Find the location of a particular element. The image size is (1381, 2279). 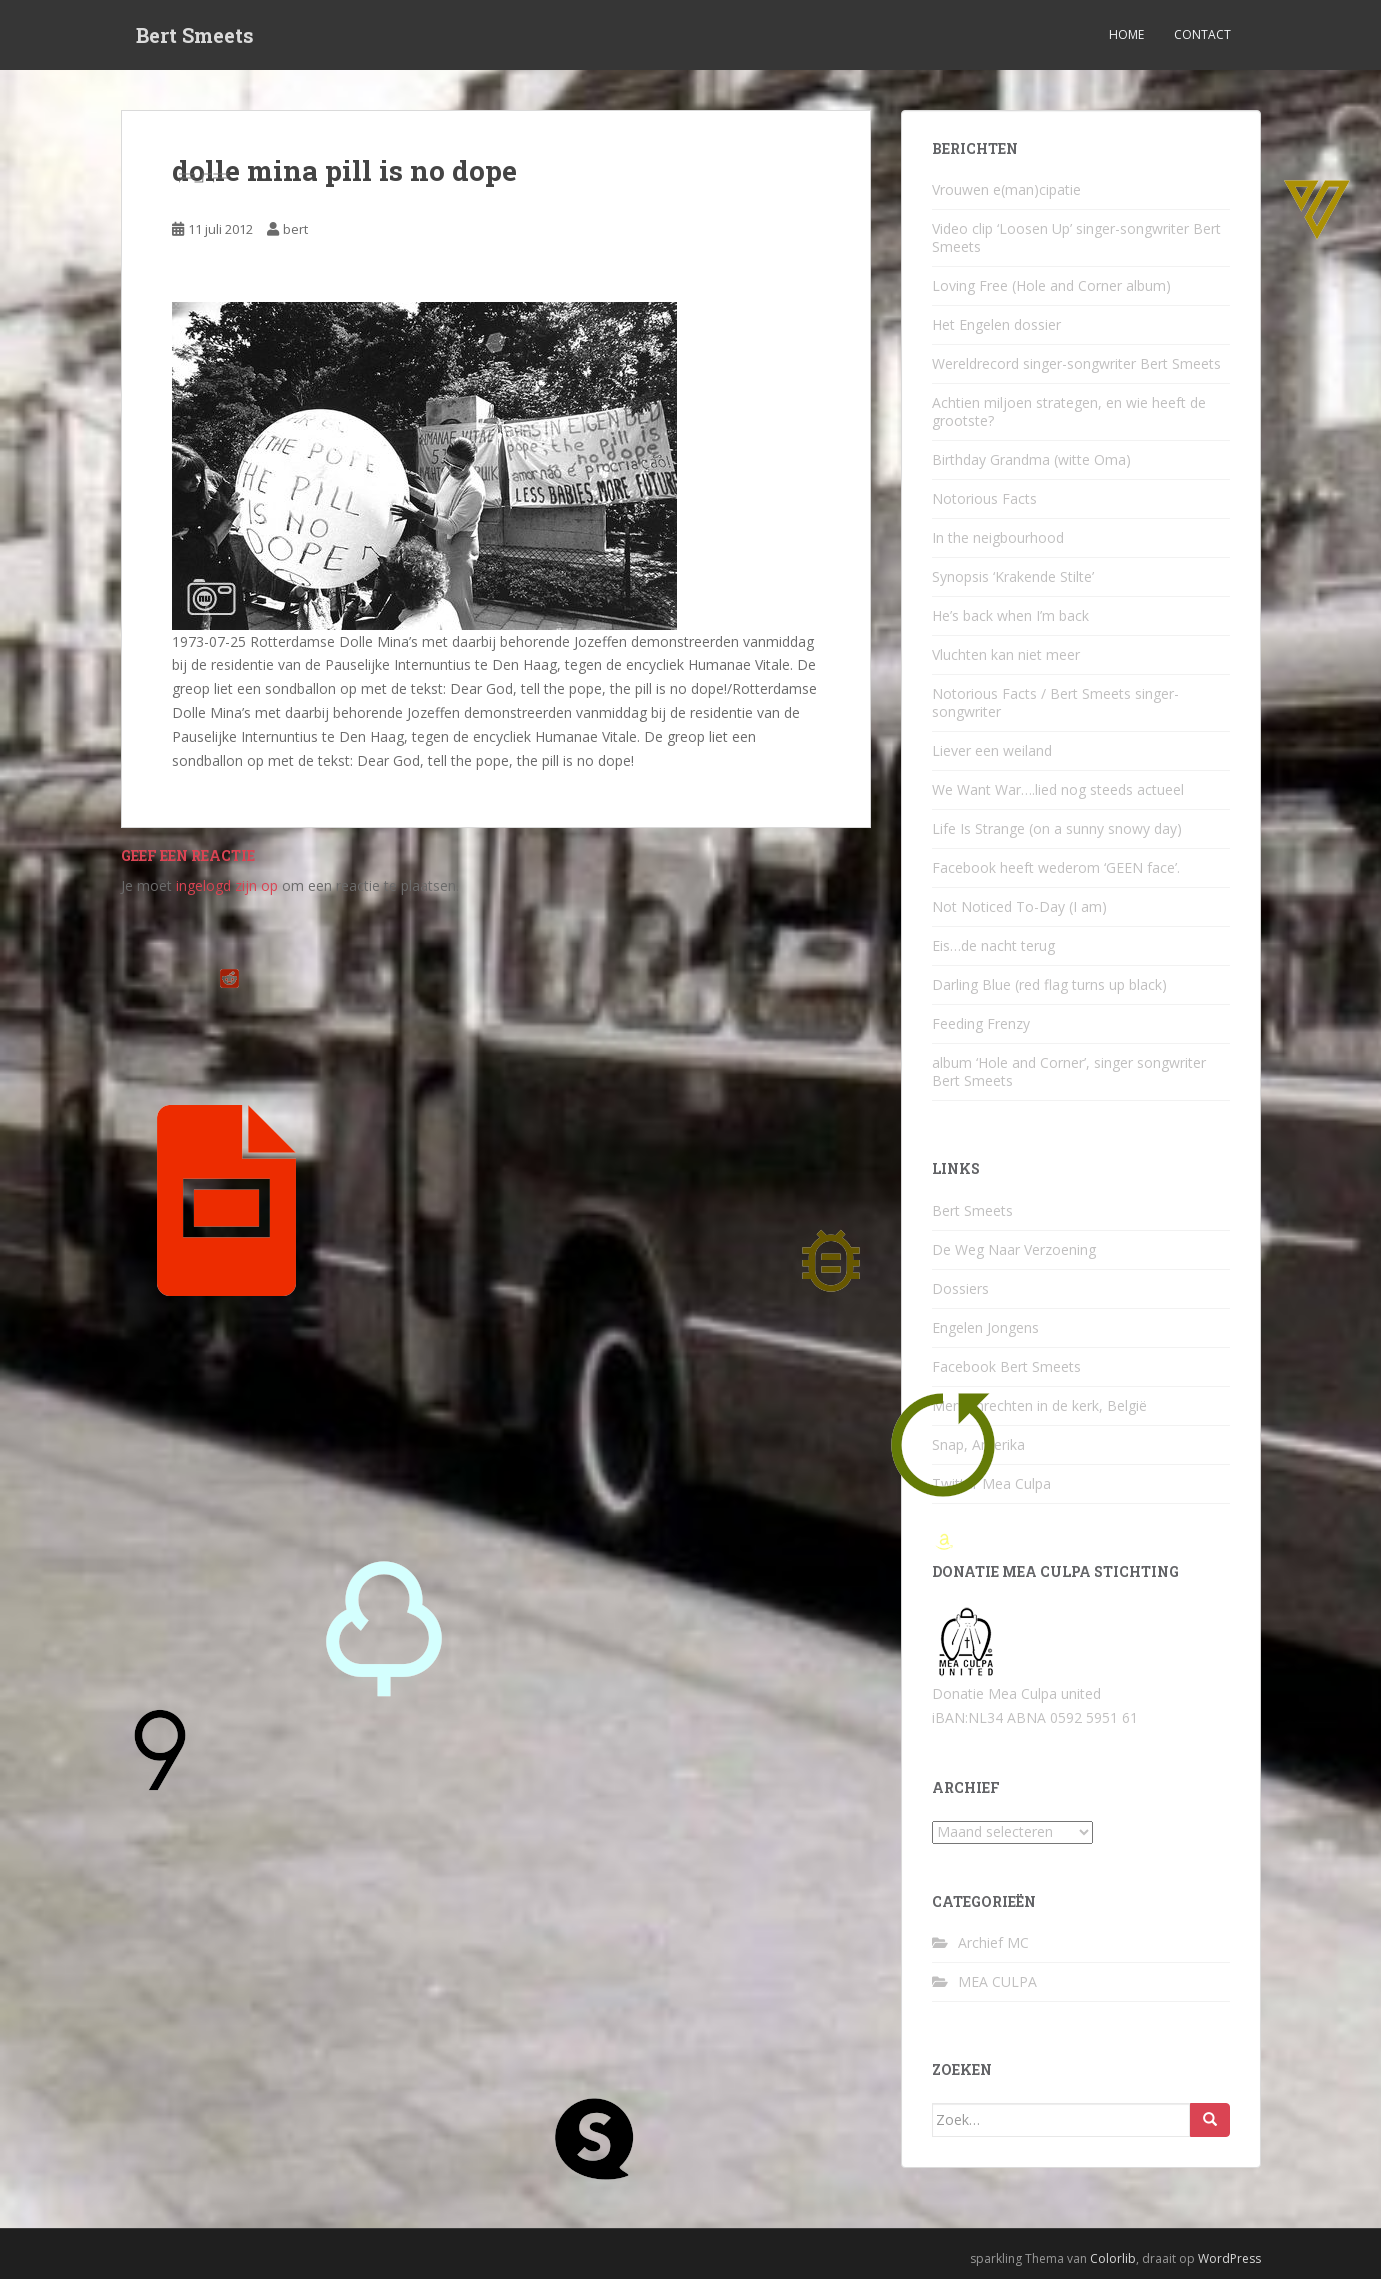

vuetify framework logo is located at coordinates (1317, 210).